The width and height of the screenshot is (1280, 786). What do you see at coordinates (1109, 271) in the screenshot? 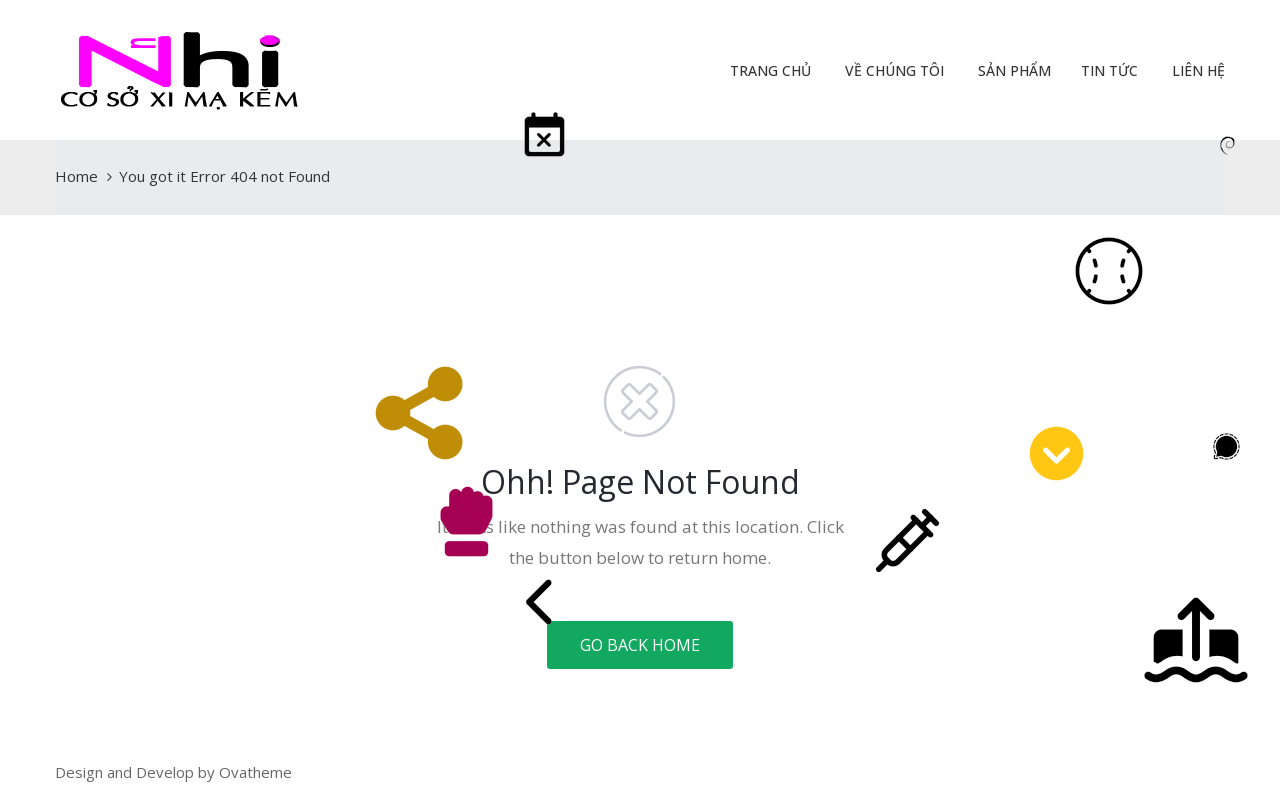
I see `view baseball scores or stats` at bounding box center [1109, 271].